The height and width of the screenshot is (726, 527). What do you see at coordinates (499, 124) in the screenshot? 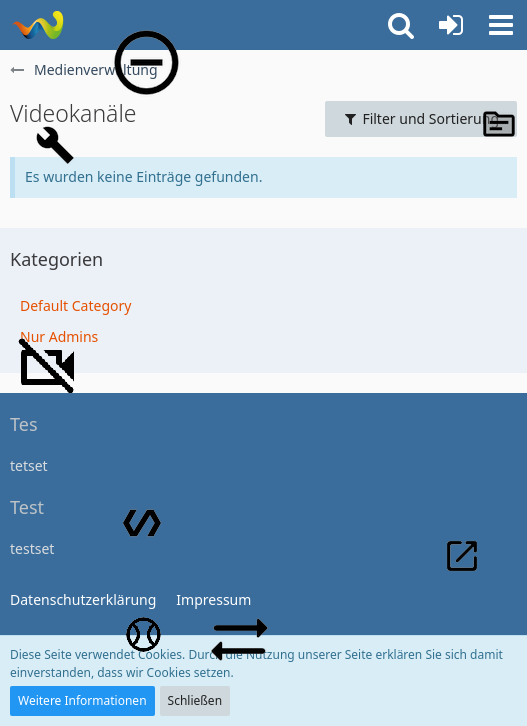
I see `access source files or documents` at bounding box center [499, 124].